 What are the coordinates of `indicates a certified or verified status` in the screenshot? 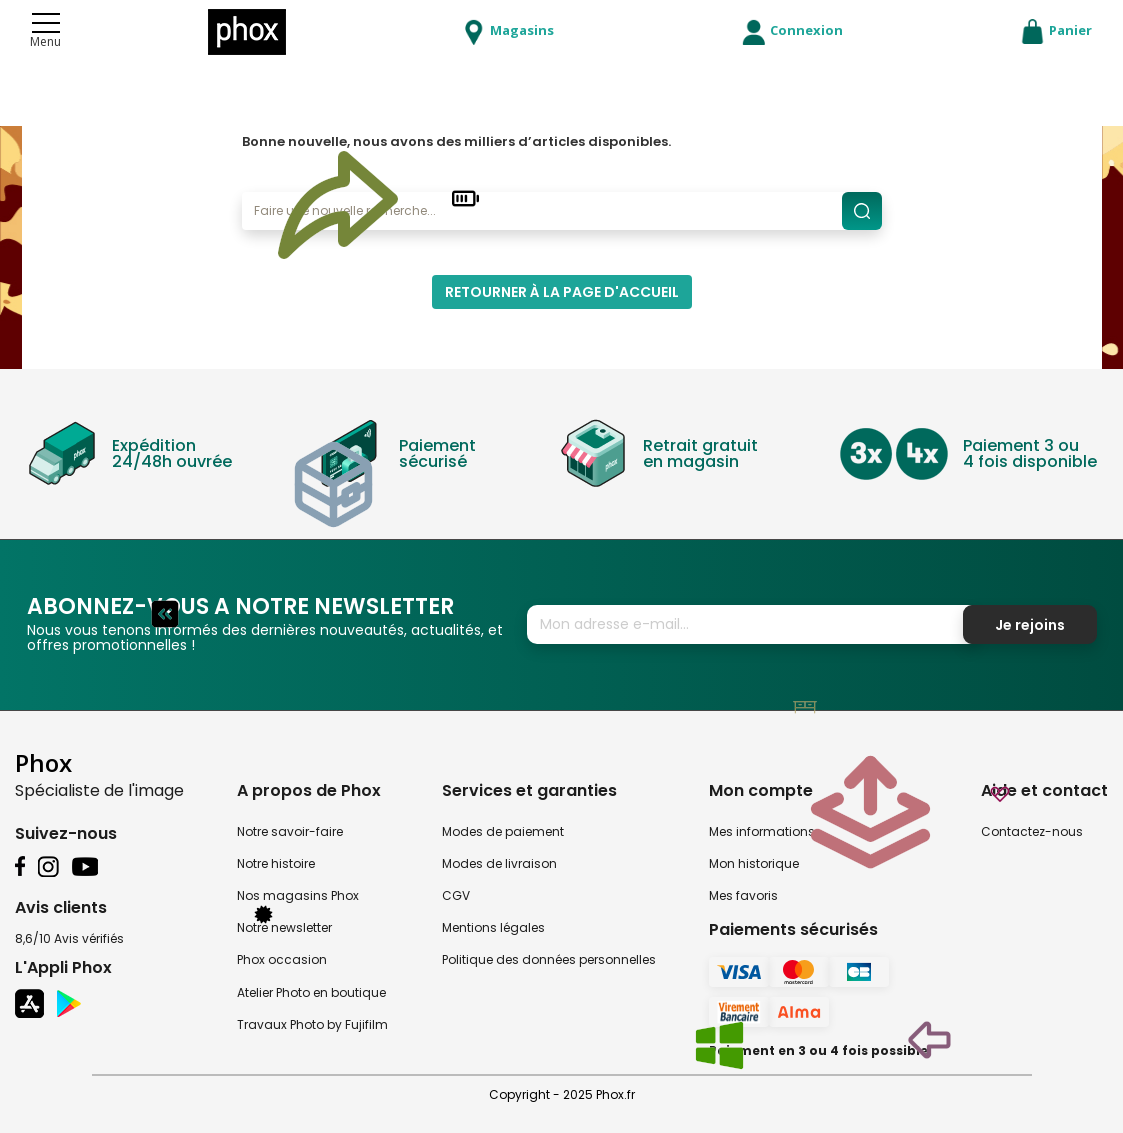 It's located at (263, 914).